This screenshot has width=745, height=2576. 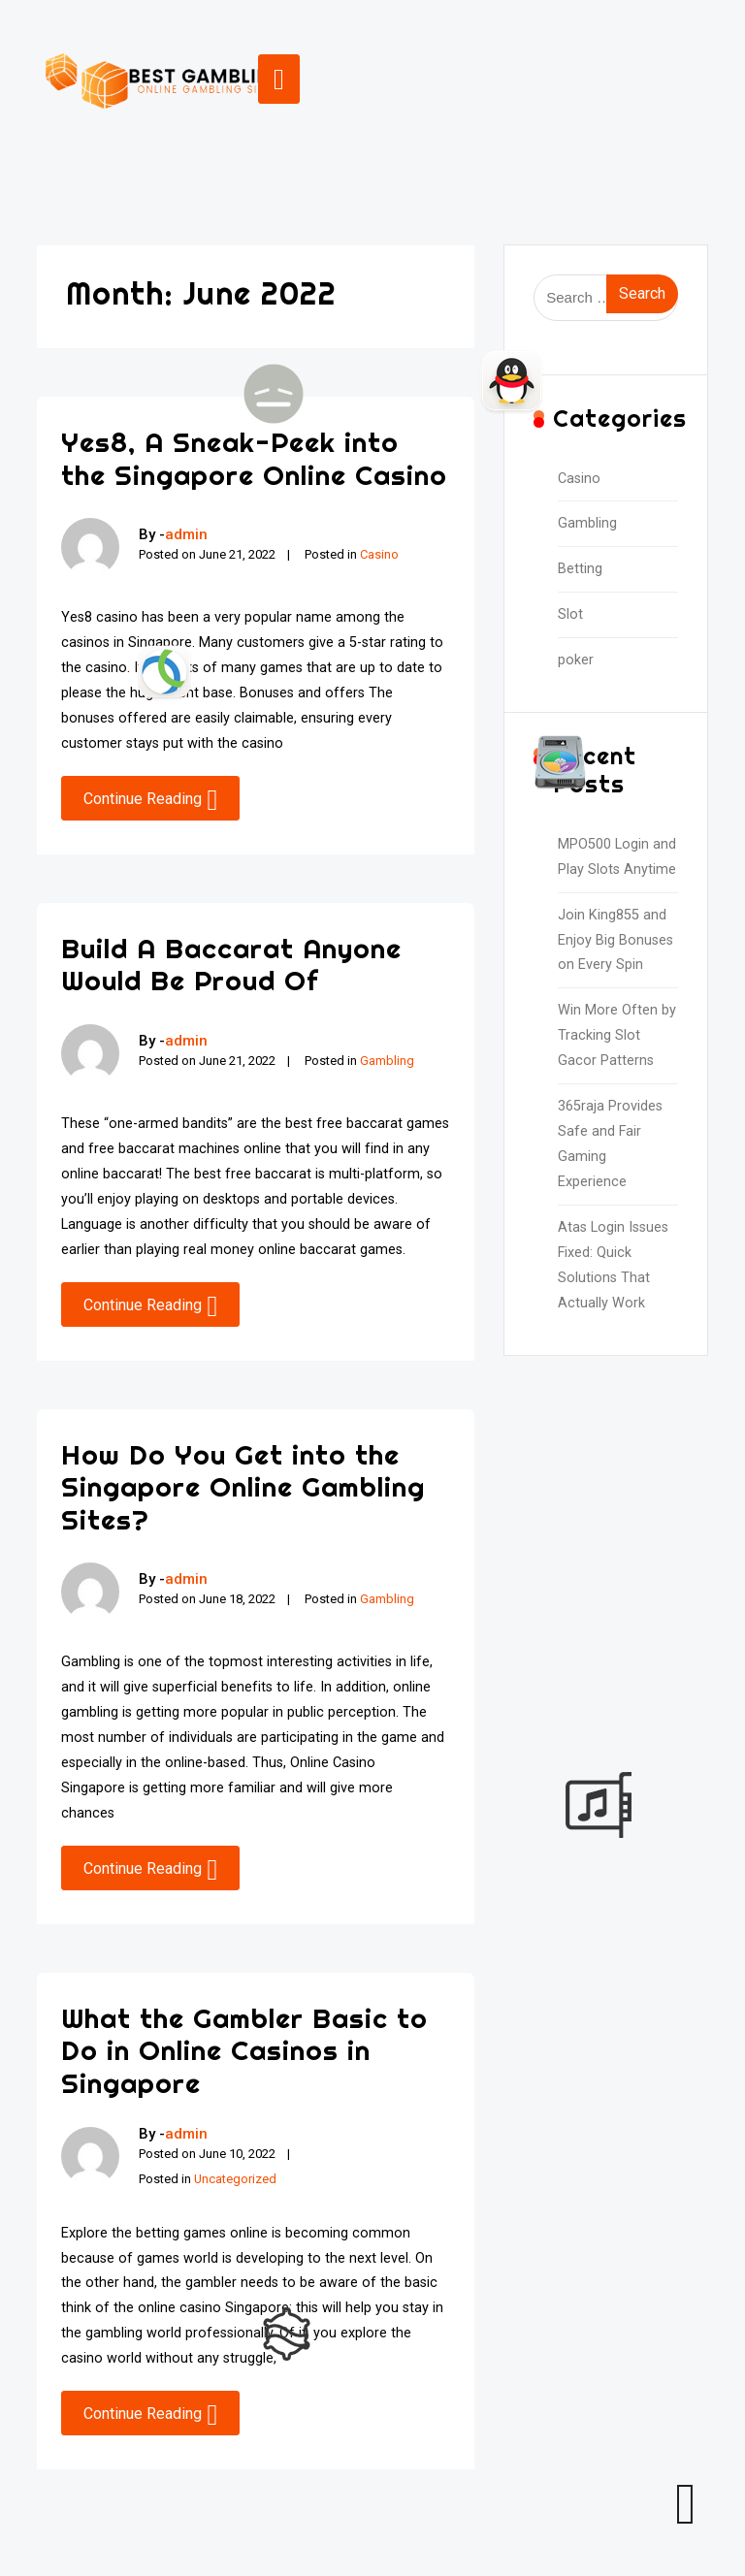 I want to click on access sound card or audio device settings, so click(x=599, y=1805).